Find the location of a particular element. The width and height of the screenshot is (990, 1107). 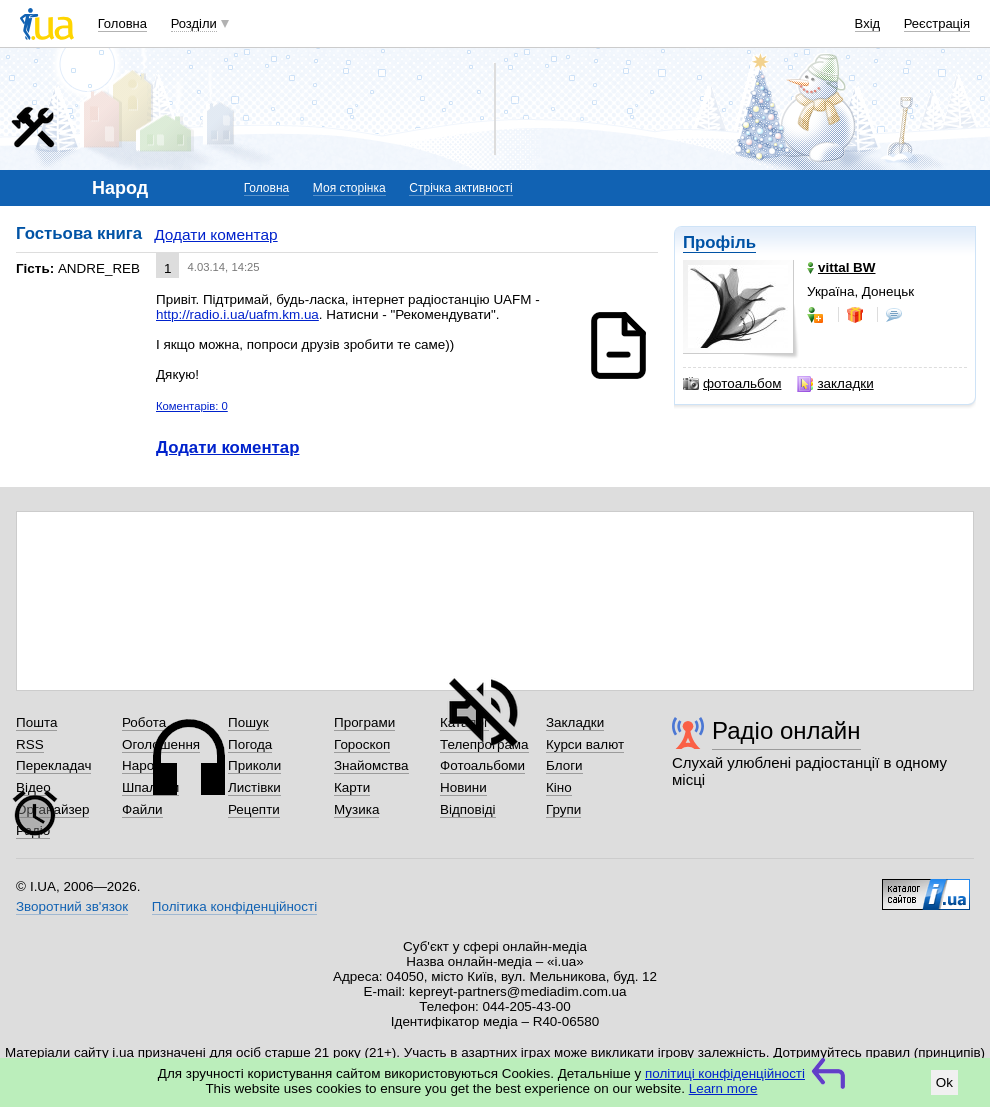

go back to previous screen is located at coordinates (829, 1073).